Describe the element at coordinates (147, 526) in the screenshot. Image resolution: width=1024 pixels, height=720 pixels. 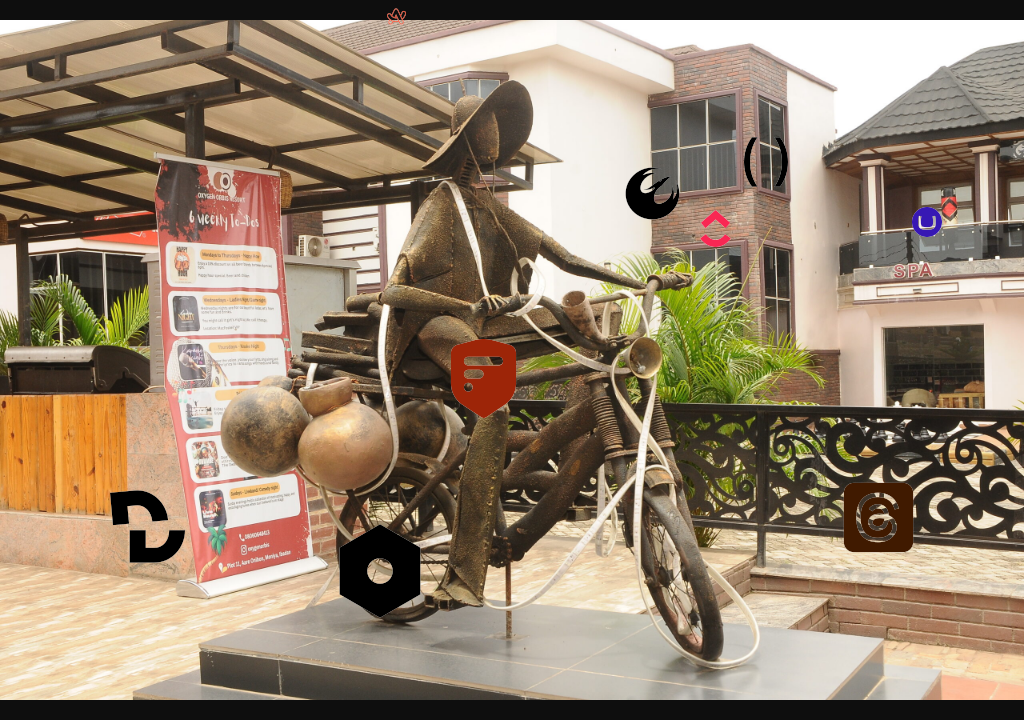
I see `open Decap CMS dashboard` at that location.